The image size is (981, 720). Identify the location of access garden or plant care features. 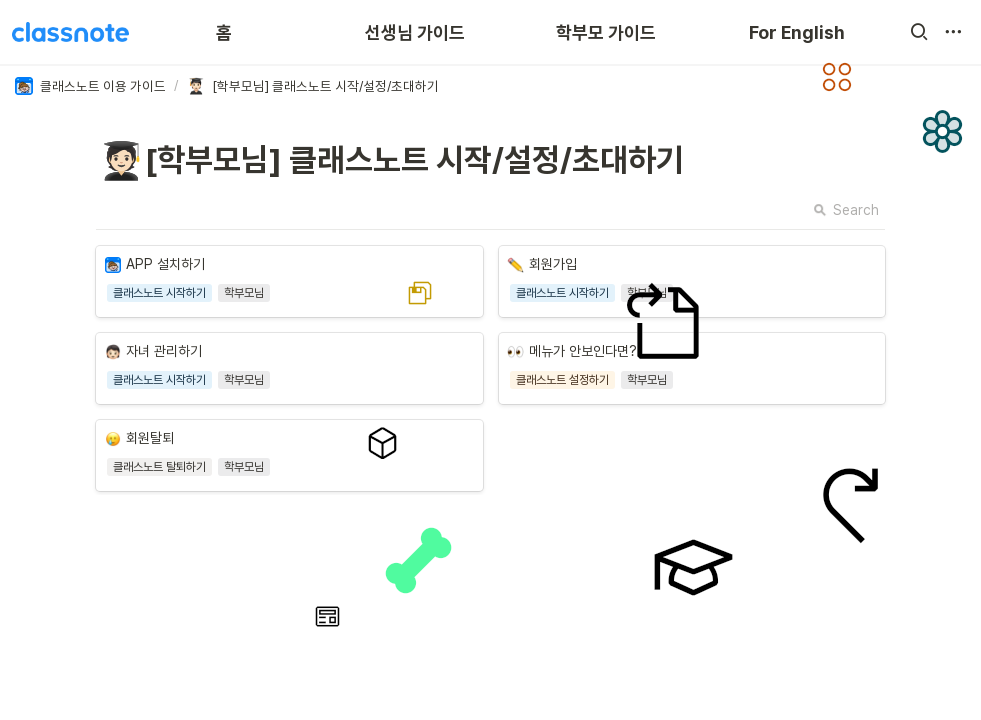
(942, 131).